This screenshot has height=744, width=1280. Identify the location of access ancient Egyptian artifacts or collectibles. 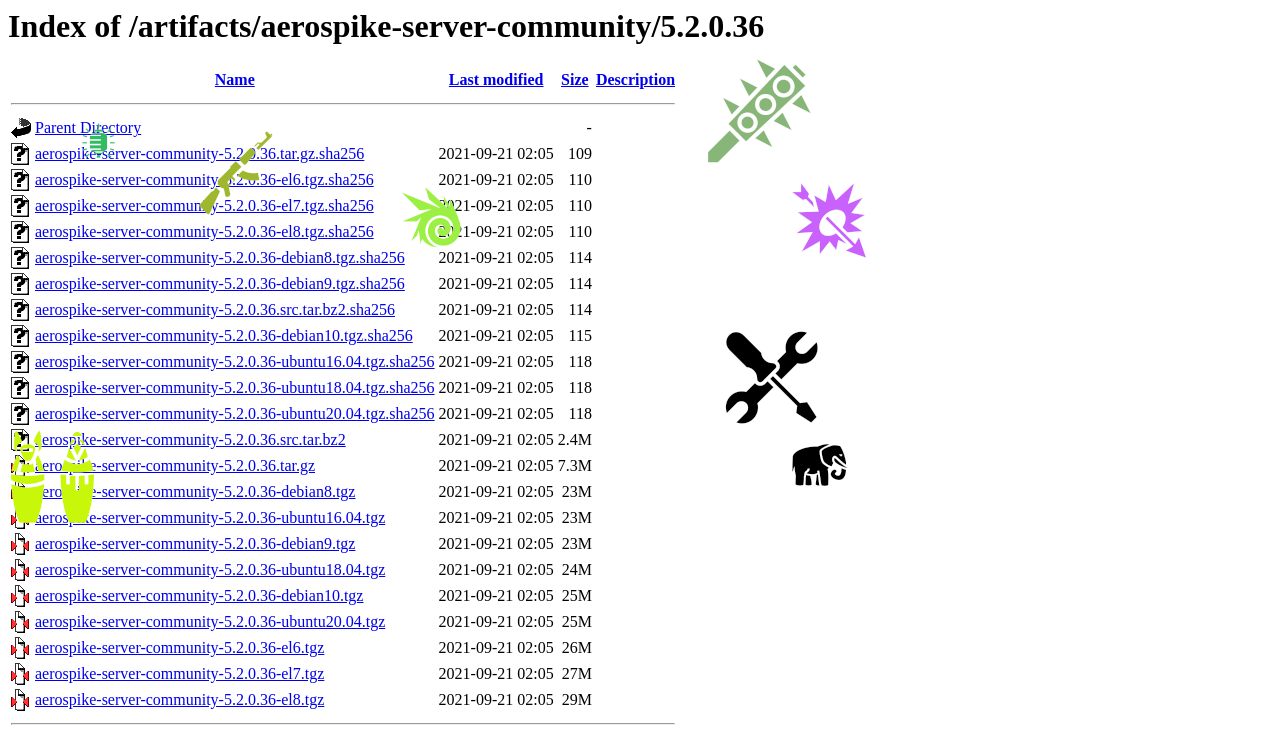
(52, 476).